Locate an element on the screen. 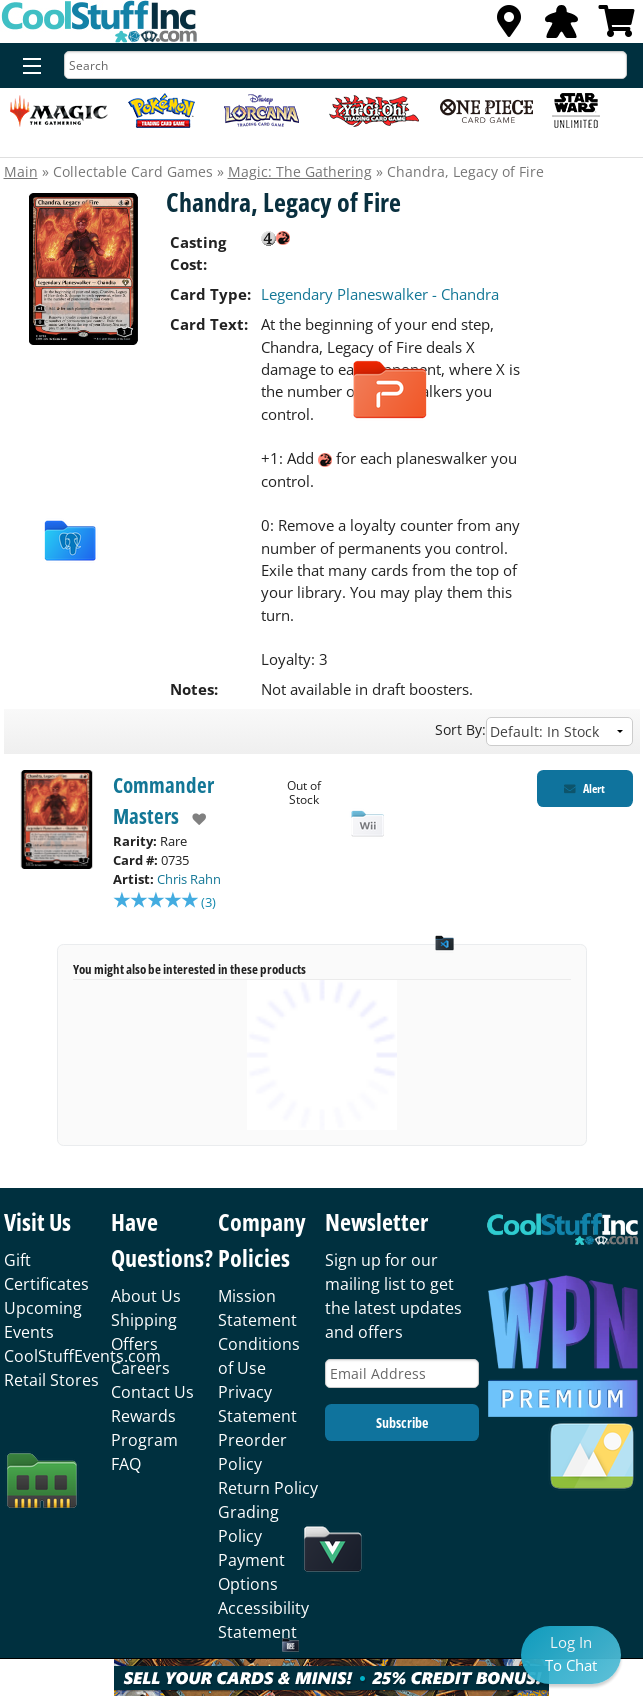 The width and height of the screenshot is (643, 1706). folder containing memory or RAM-related files is located at coordinates (41, 1482).